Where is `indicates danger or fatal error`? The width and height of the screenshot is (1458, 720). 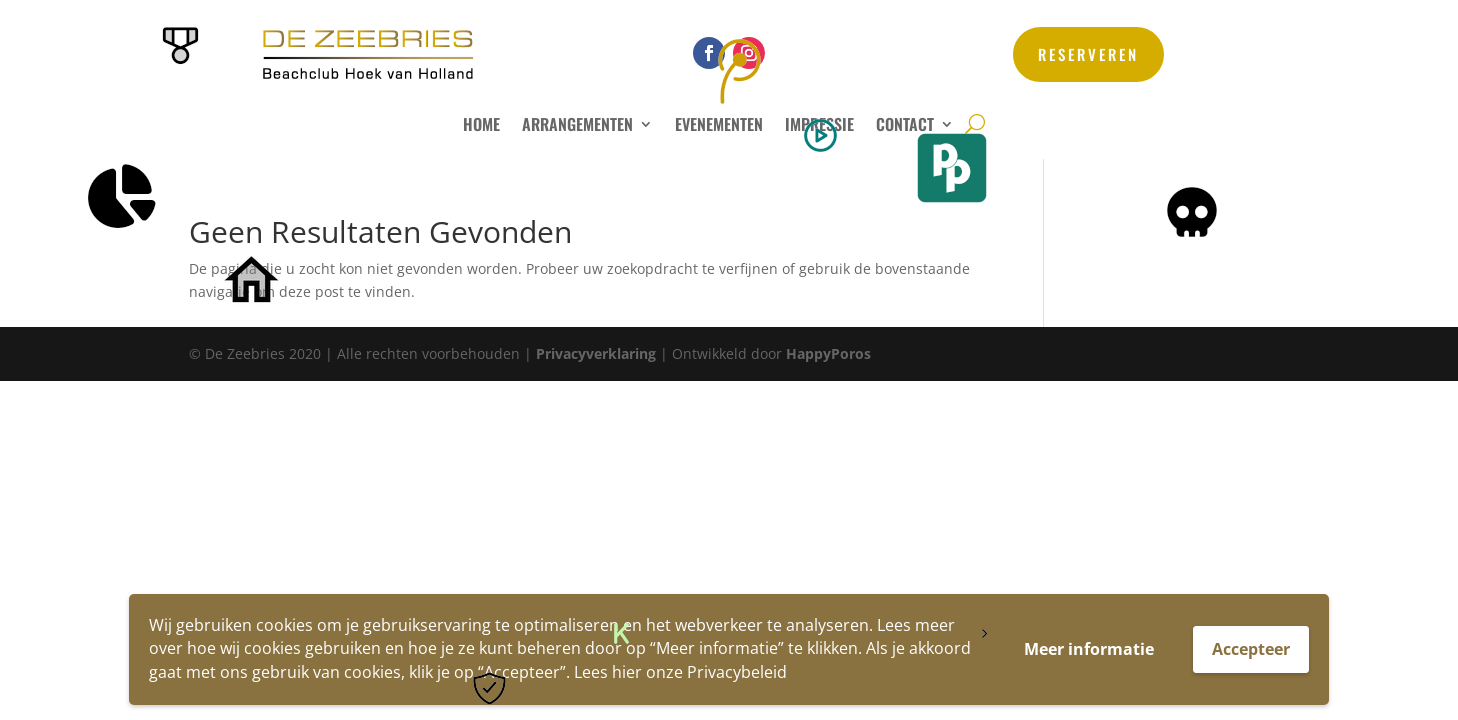 indicates danger or fatal error is located at coordinates (1192, 212).